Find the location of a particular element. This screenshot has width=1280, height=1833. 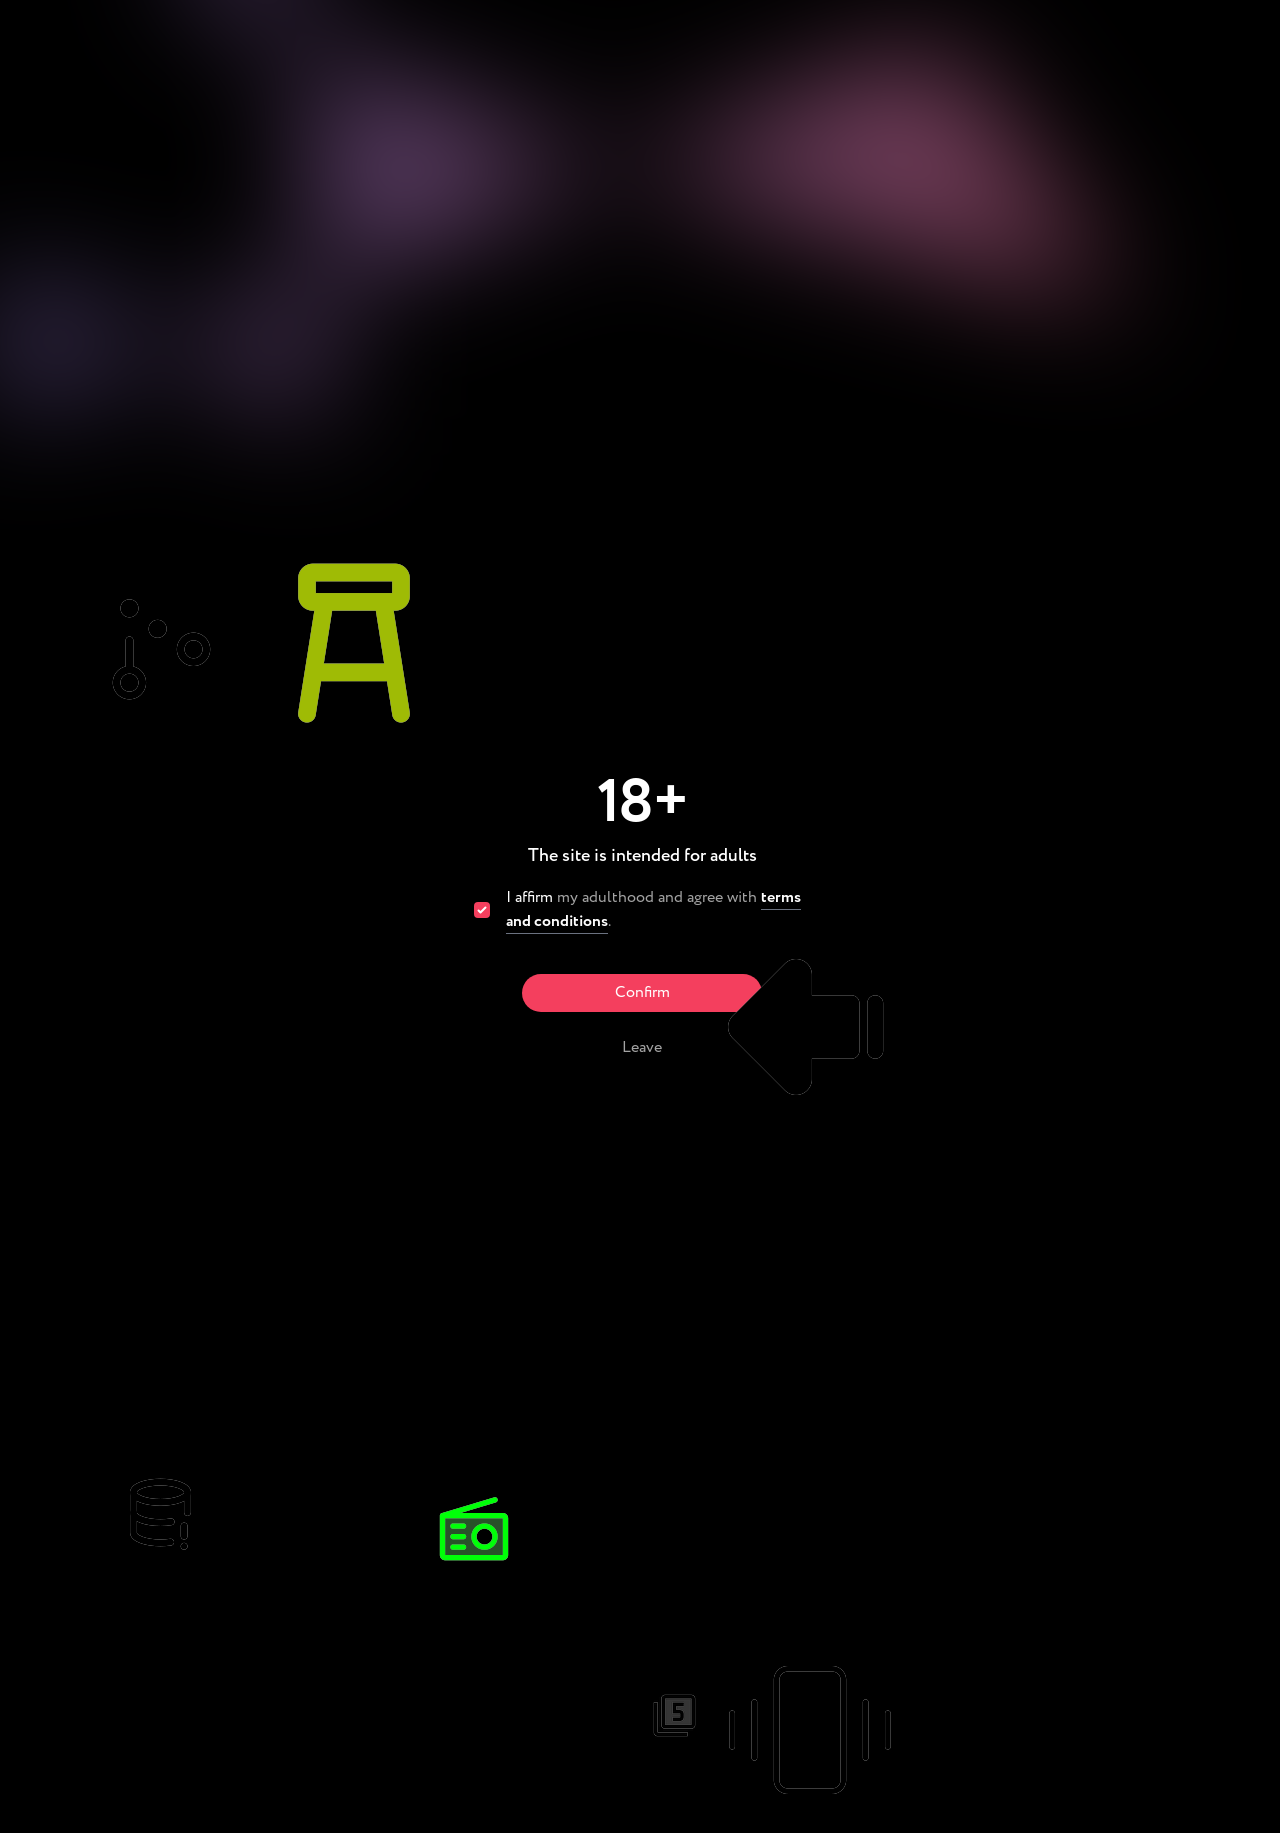

browse furniture or seating options is located at coordinates (354, 643).